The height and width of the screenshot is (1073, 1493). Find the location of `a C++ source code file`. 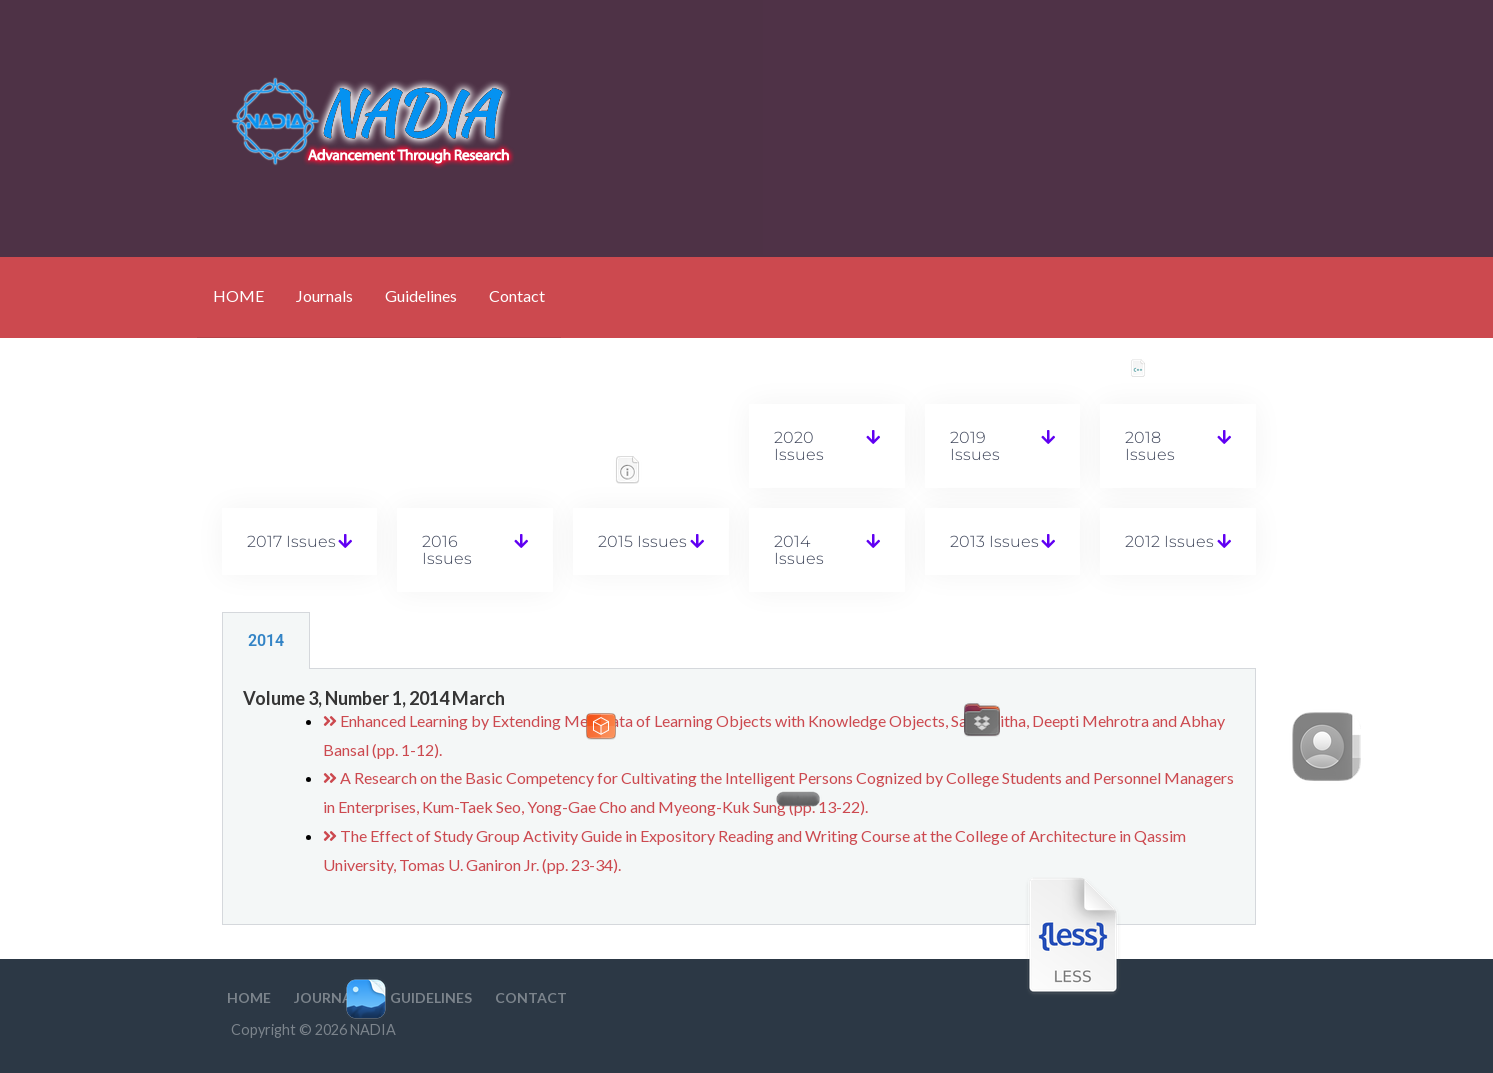

a C++ source code file is located at coordinates (1138, 368).